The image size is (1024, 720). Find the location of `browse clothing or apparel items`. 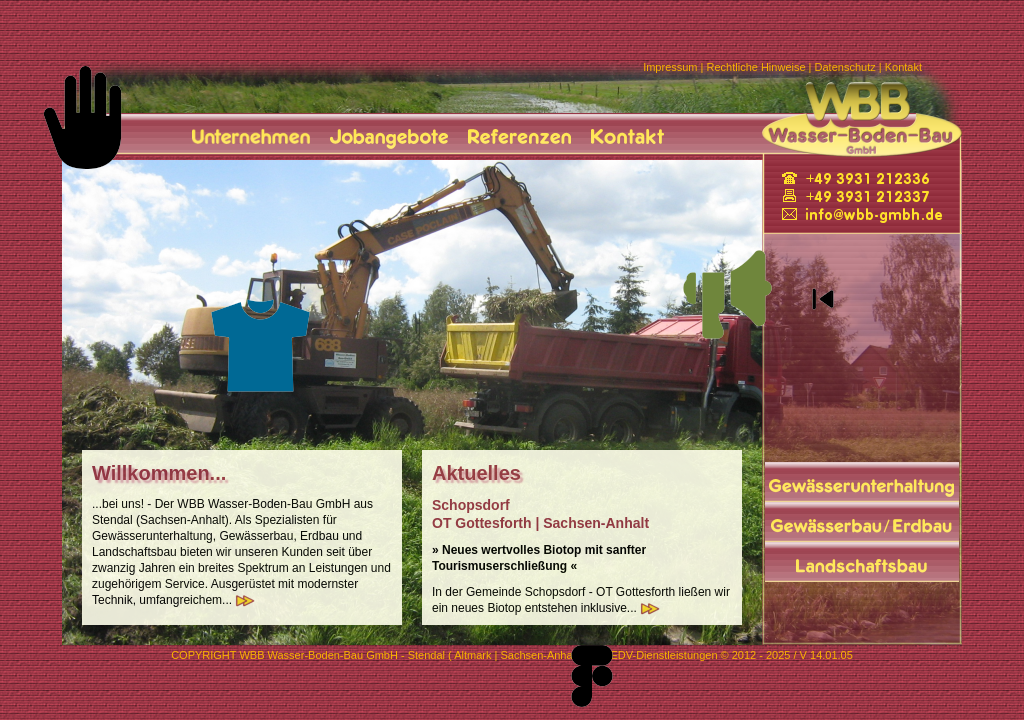

browse clothing or apparel items is located at coordinates (260, 345).